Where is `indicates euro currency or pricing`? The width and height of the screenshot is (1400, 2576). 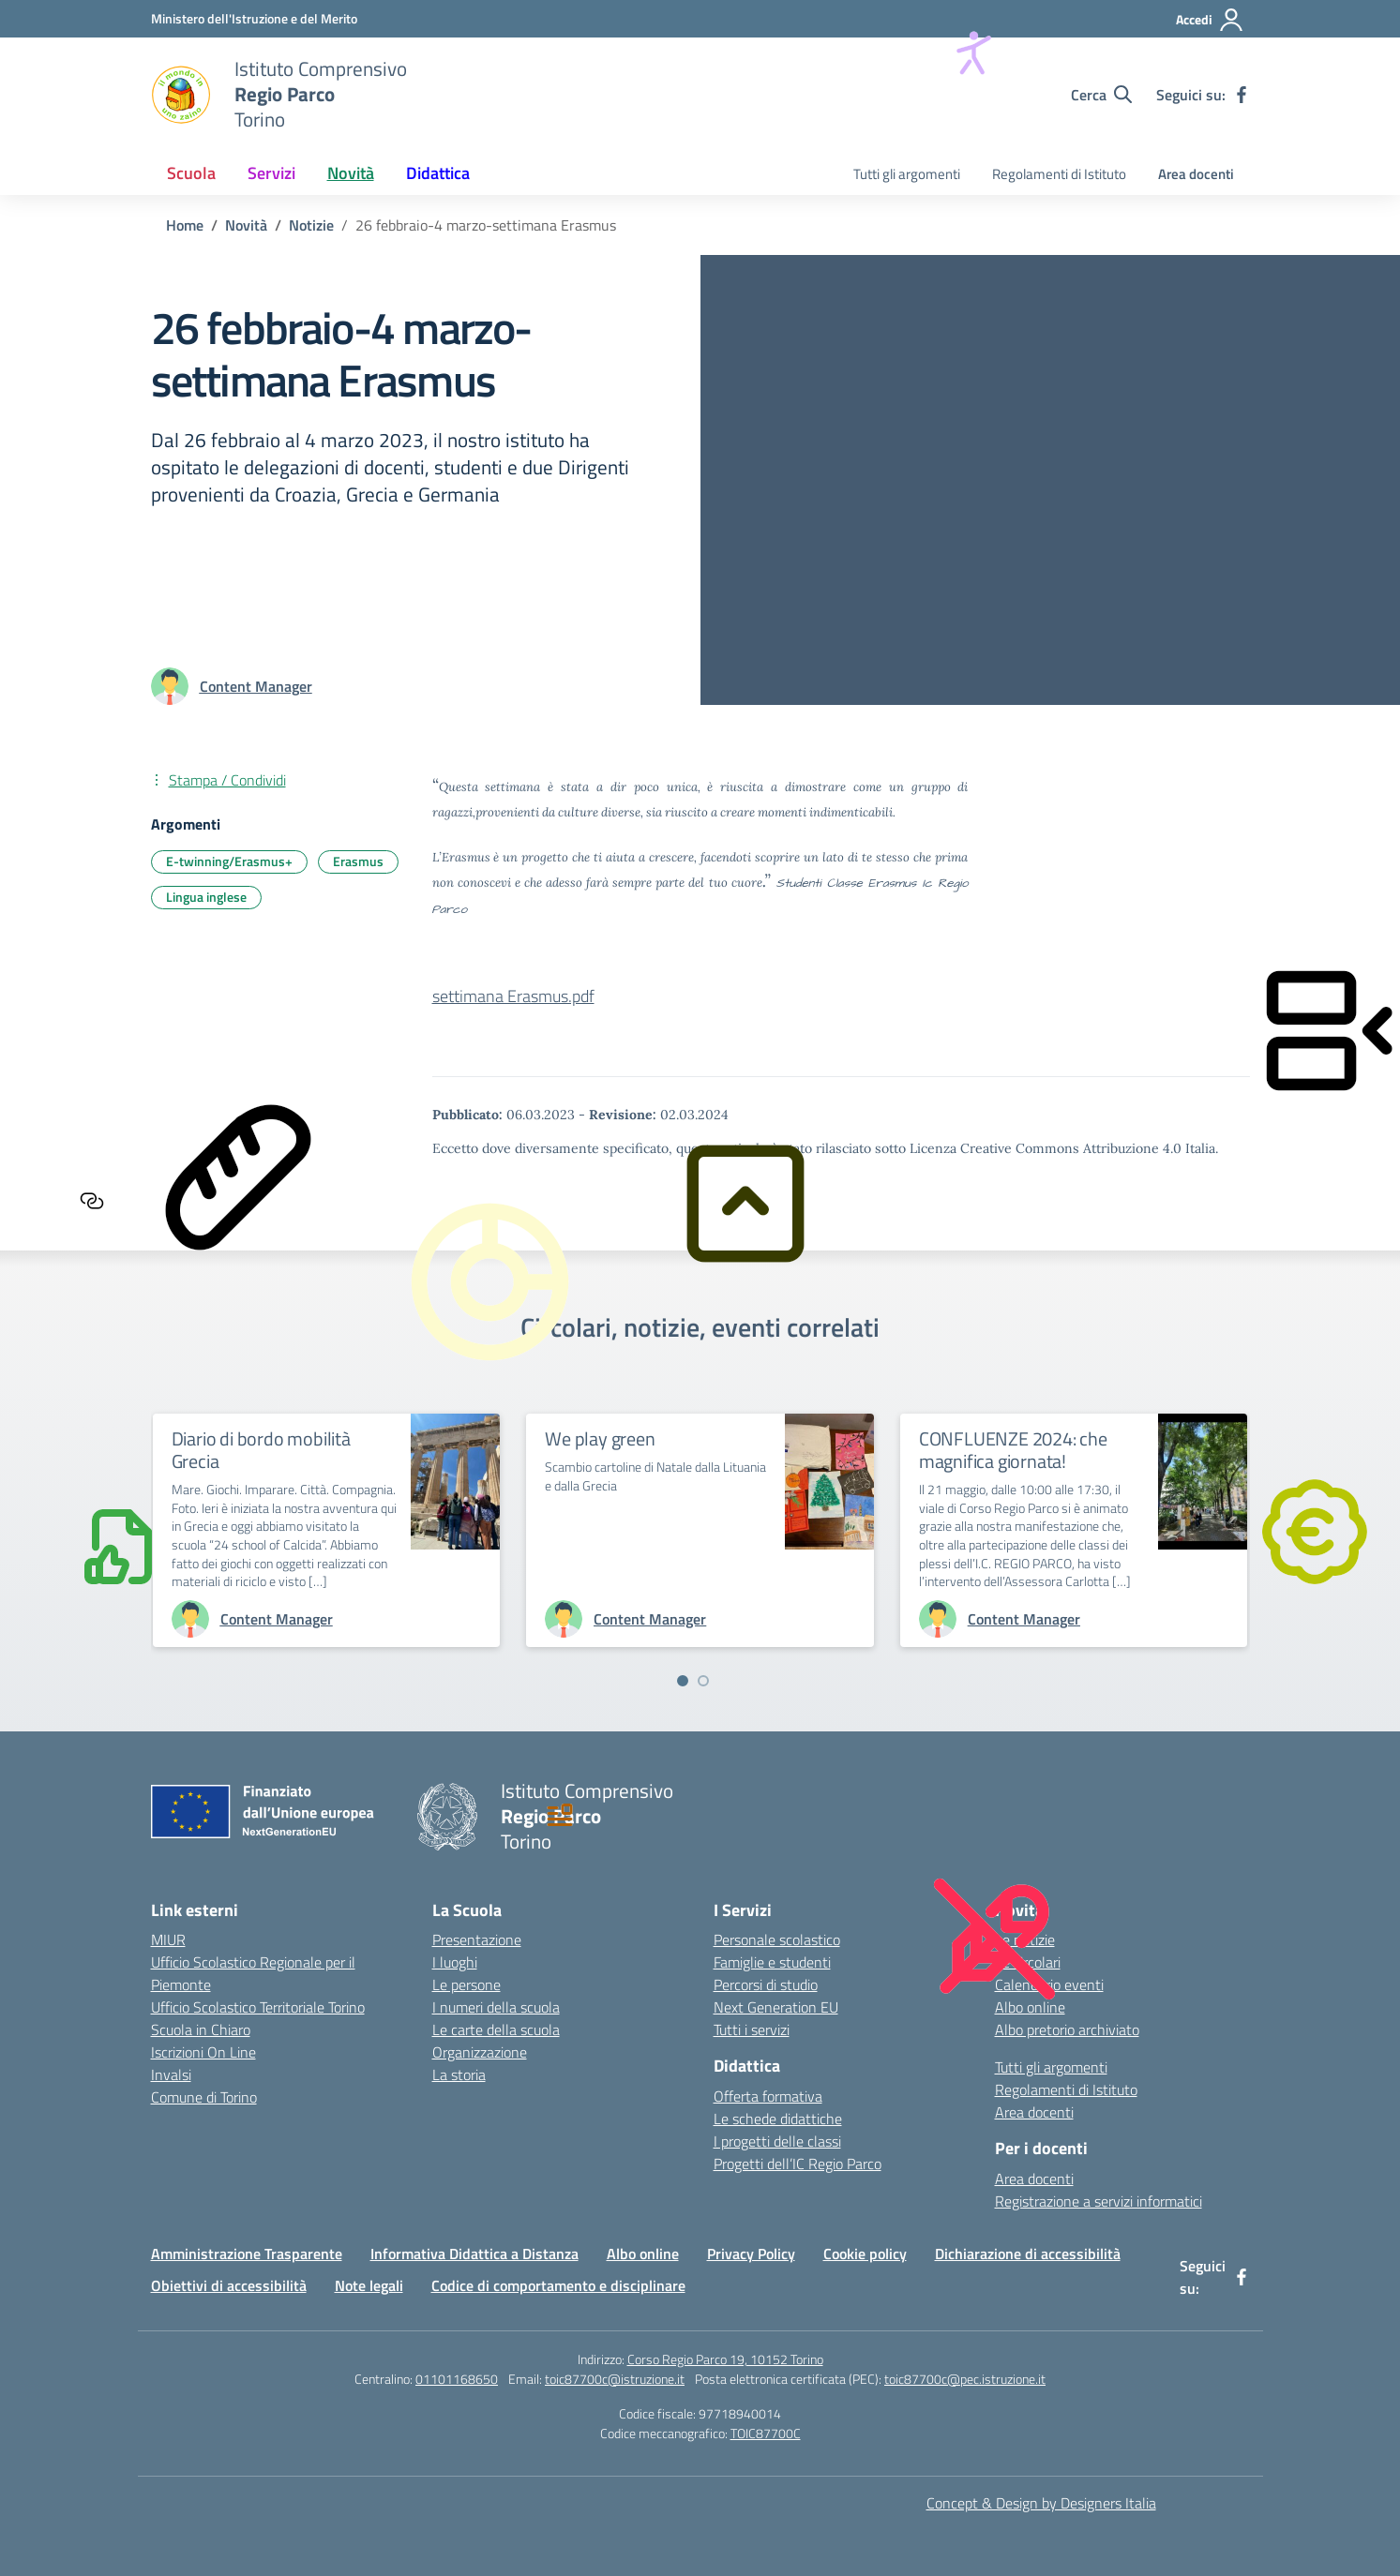 indicates euro currency or pricing is located at coordinates (1315, 1532).